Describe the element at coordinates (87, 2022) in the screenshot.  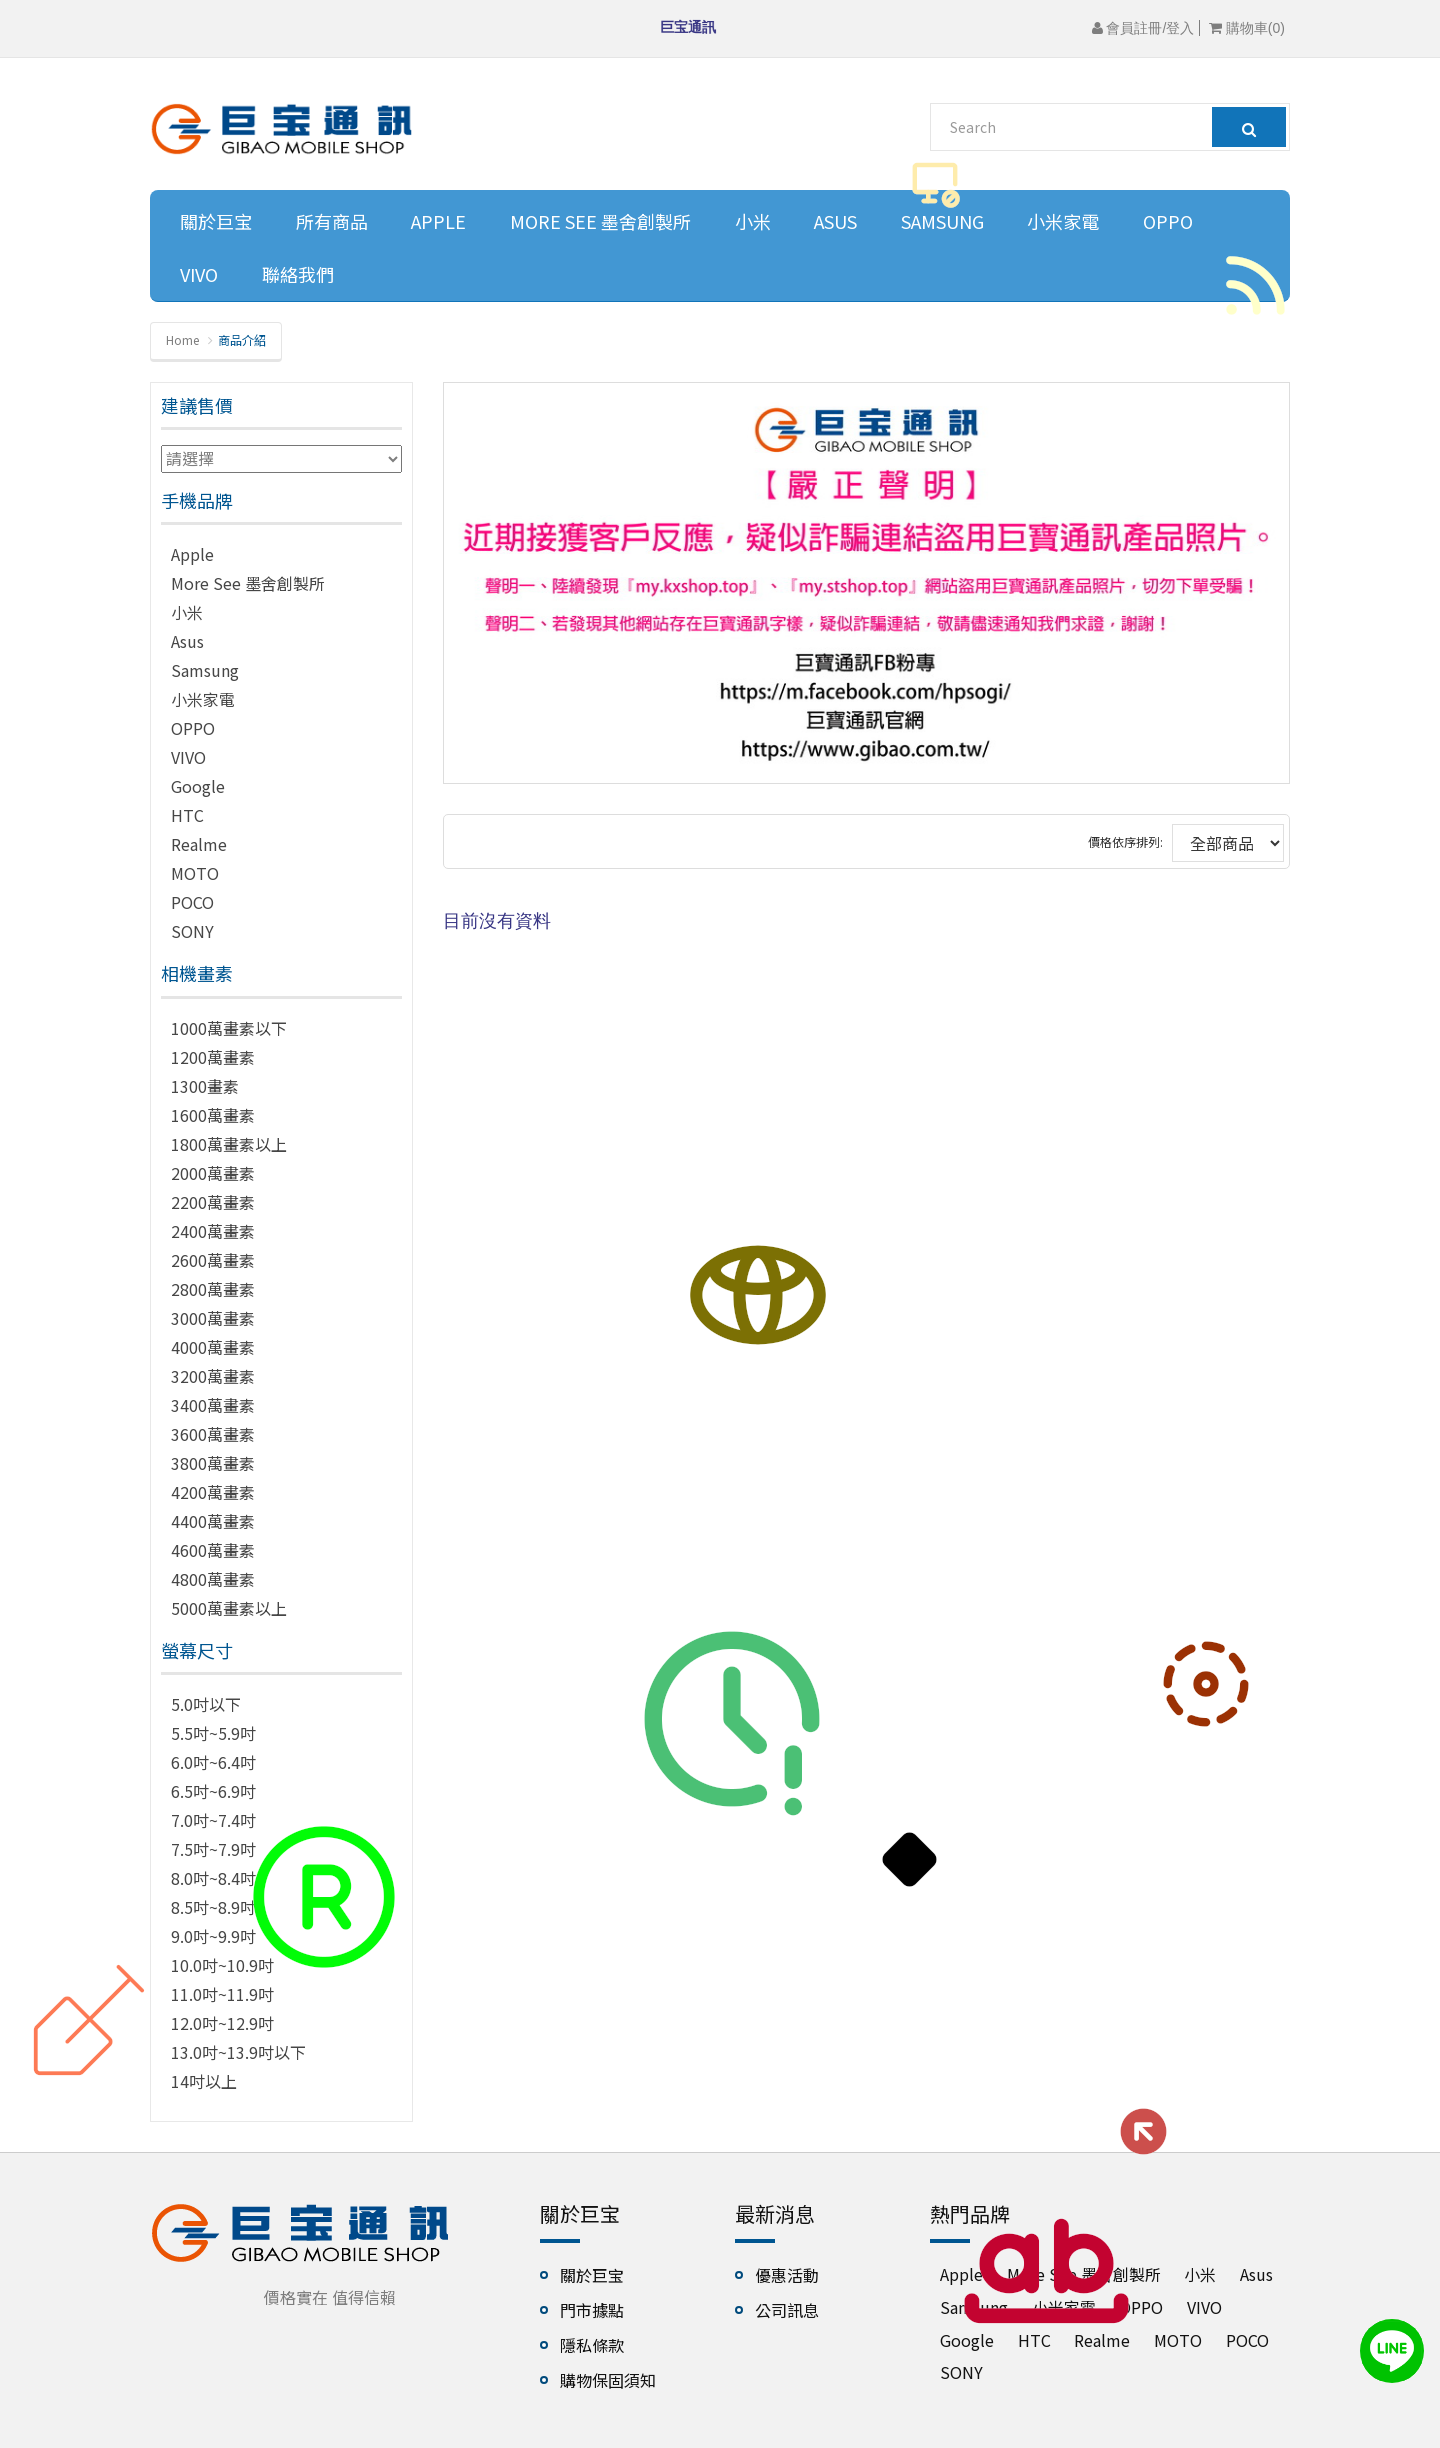
I see `access gardening or landscaping tools` at that location.